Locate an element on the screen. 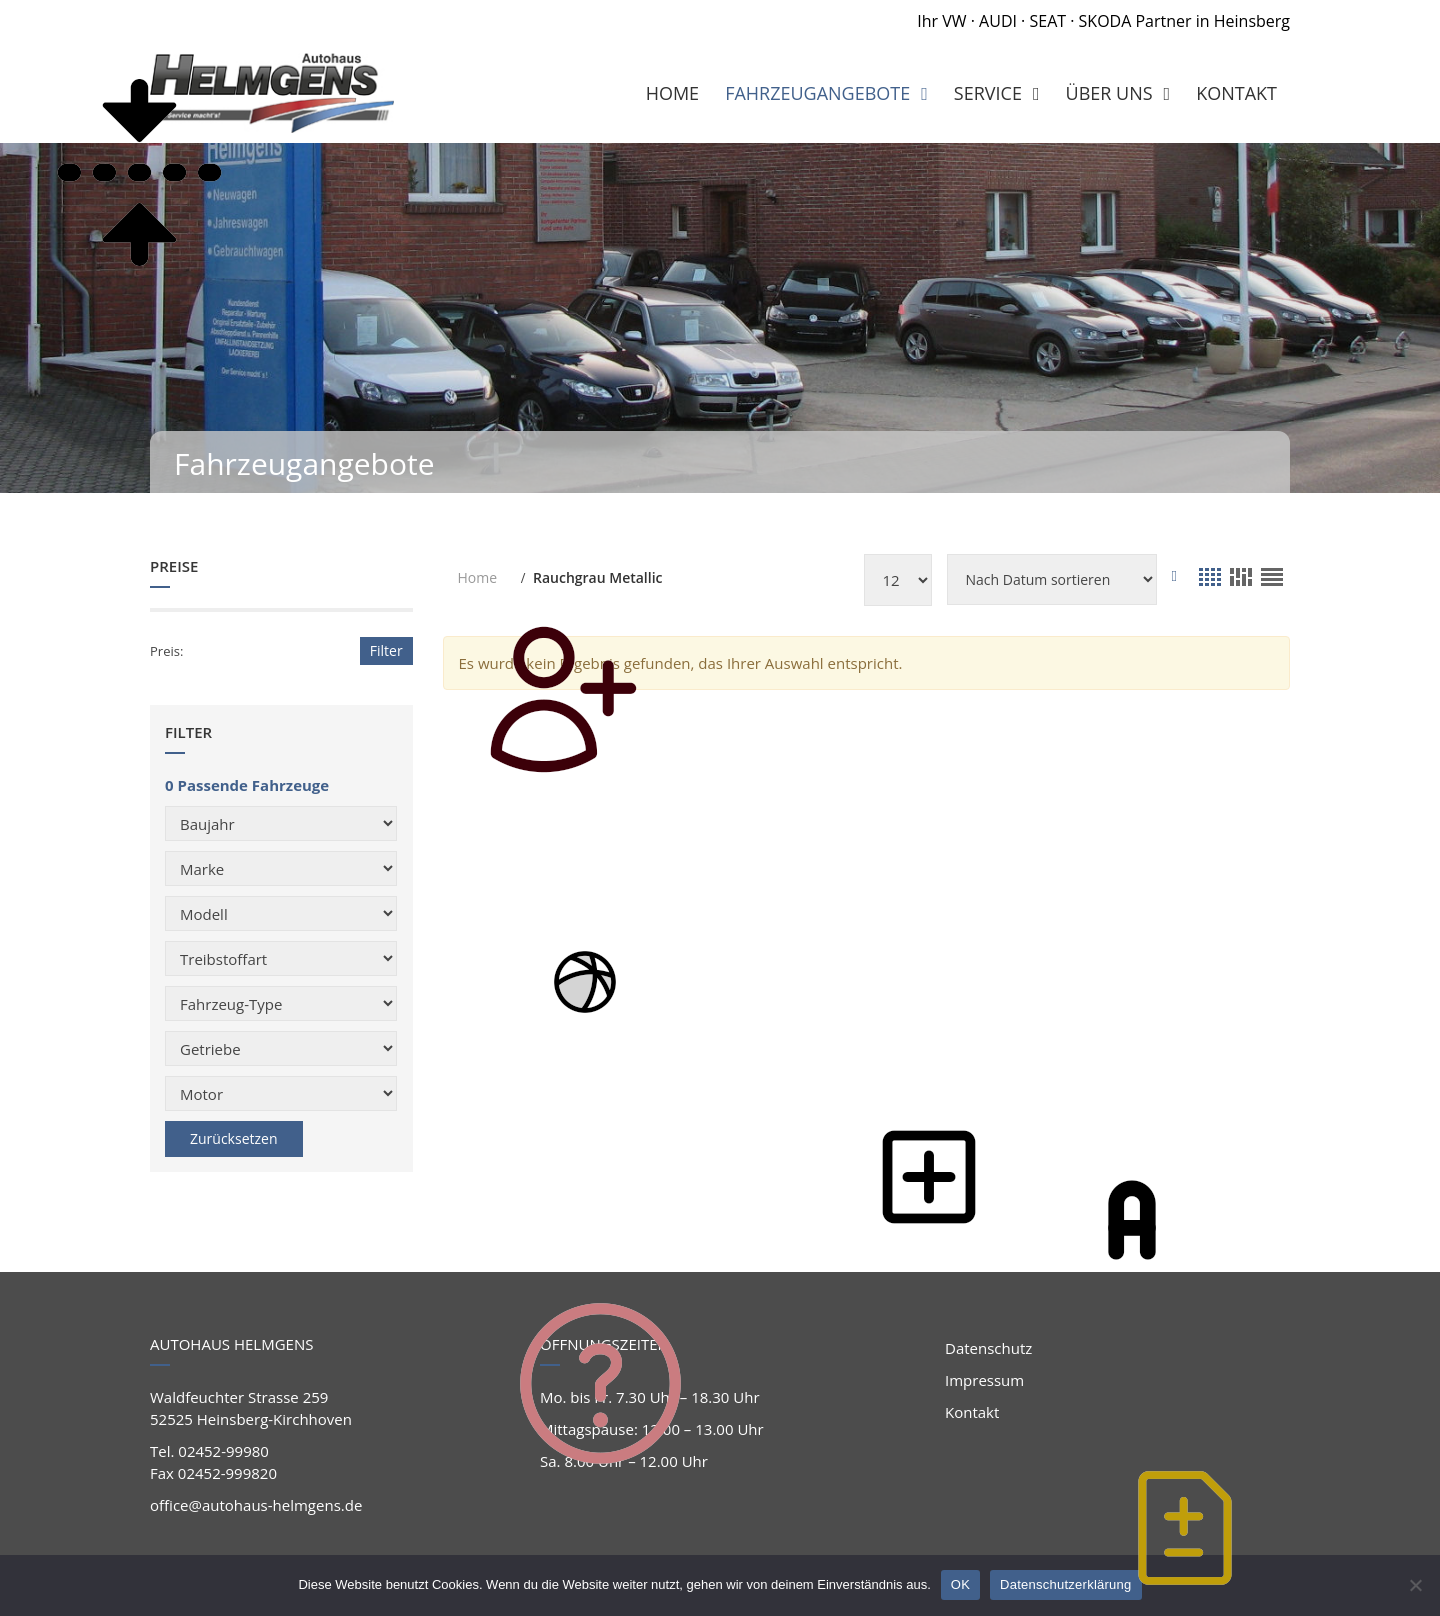 The width and height of the screenshot is (1440, 1616). view file differences or changes is located at coordinates (1185, 1528).